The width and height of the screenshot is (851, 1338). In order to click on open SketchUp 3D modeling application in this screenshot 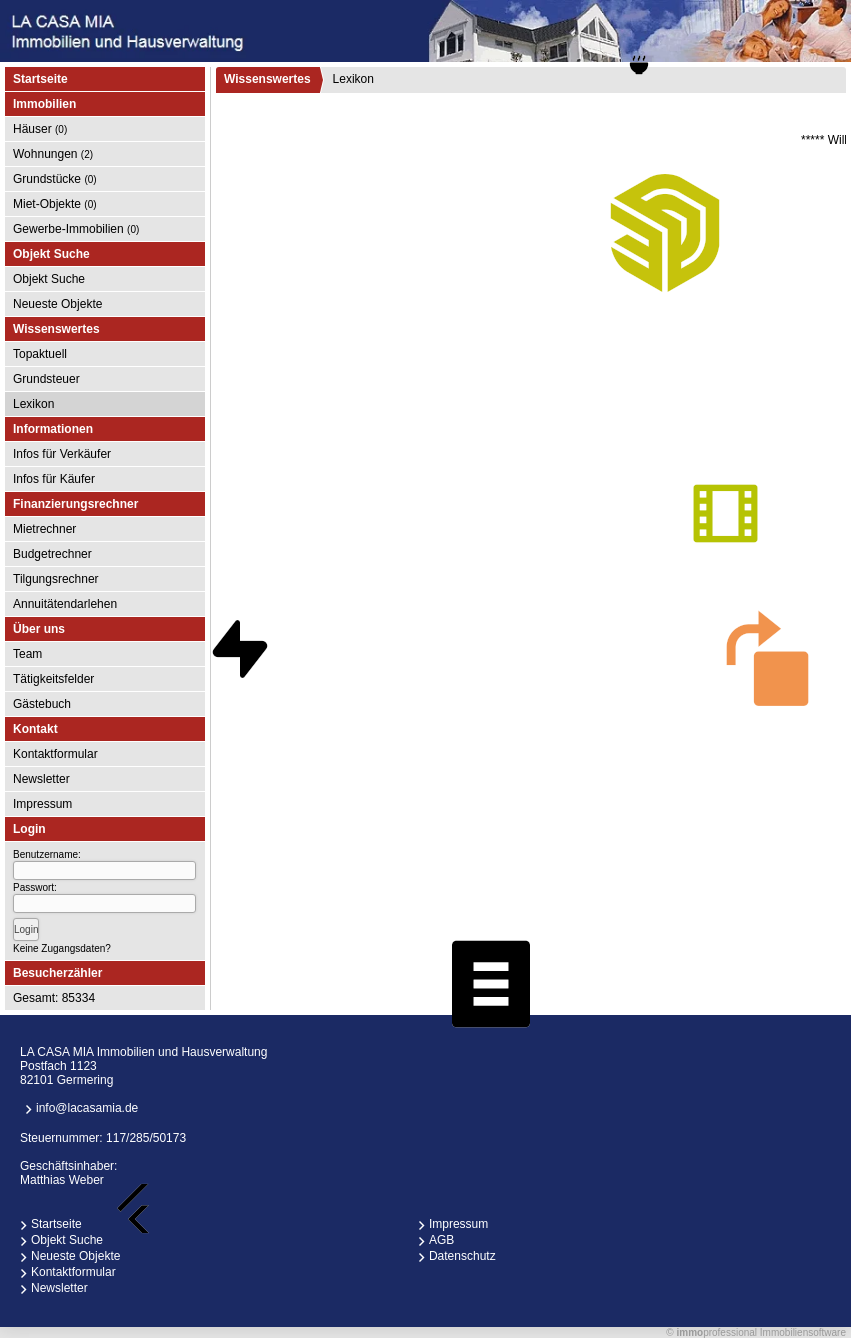, I will do `click(665, 233)`.